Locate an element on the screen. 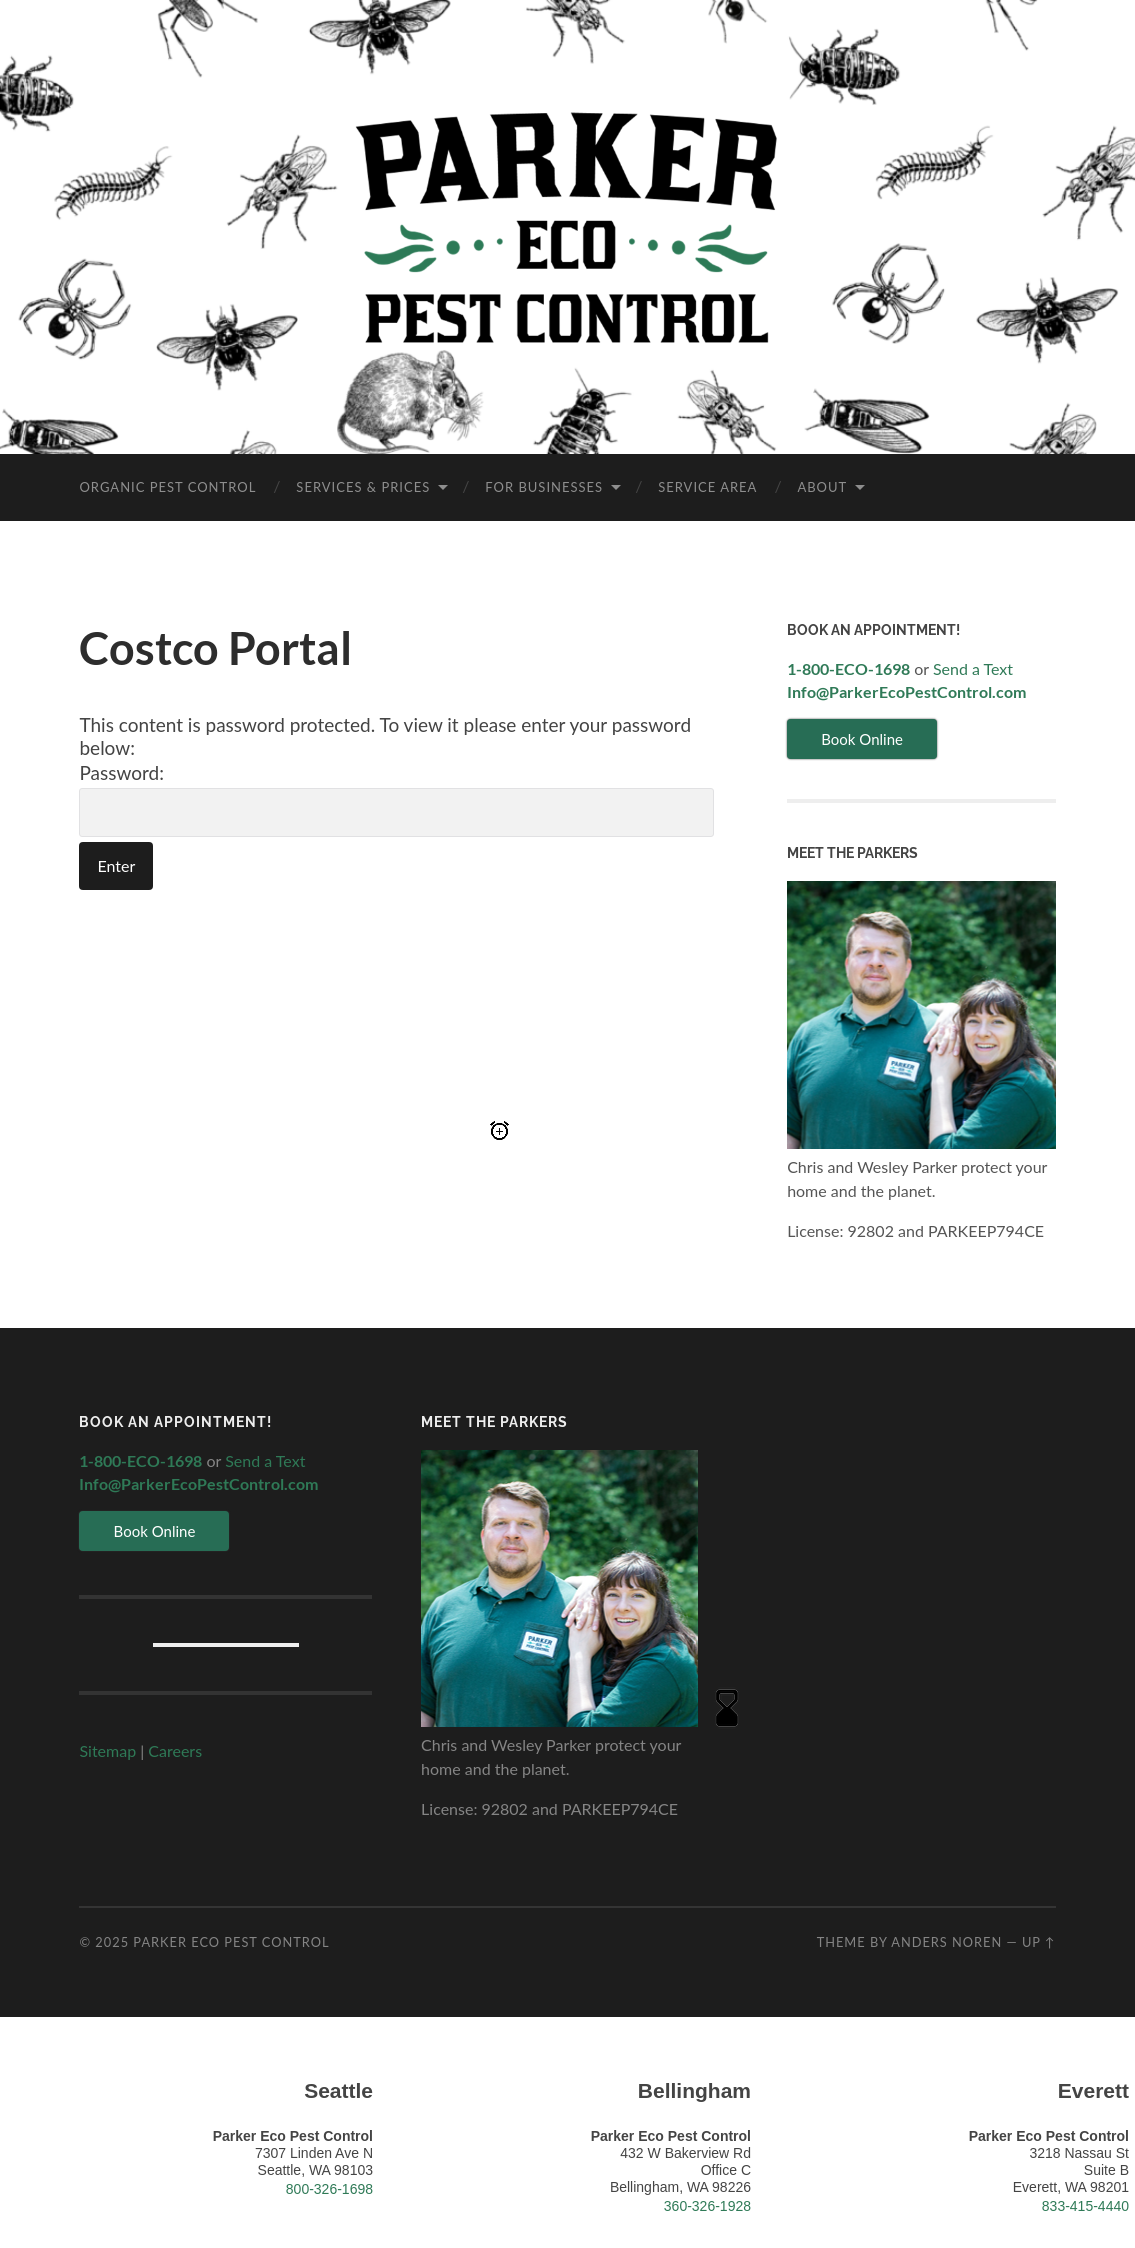  indicates time remaining or countdown in progress is located at coordinates (727, 1708).